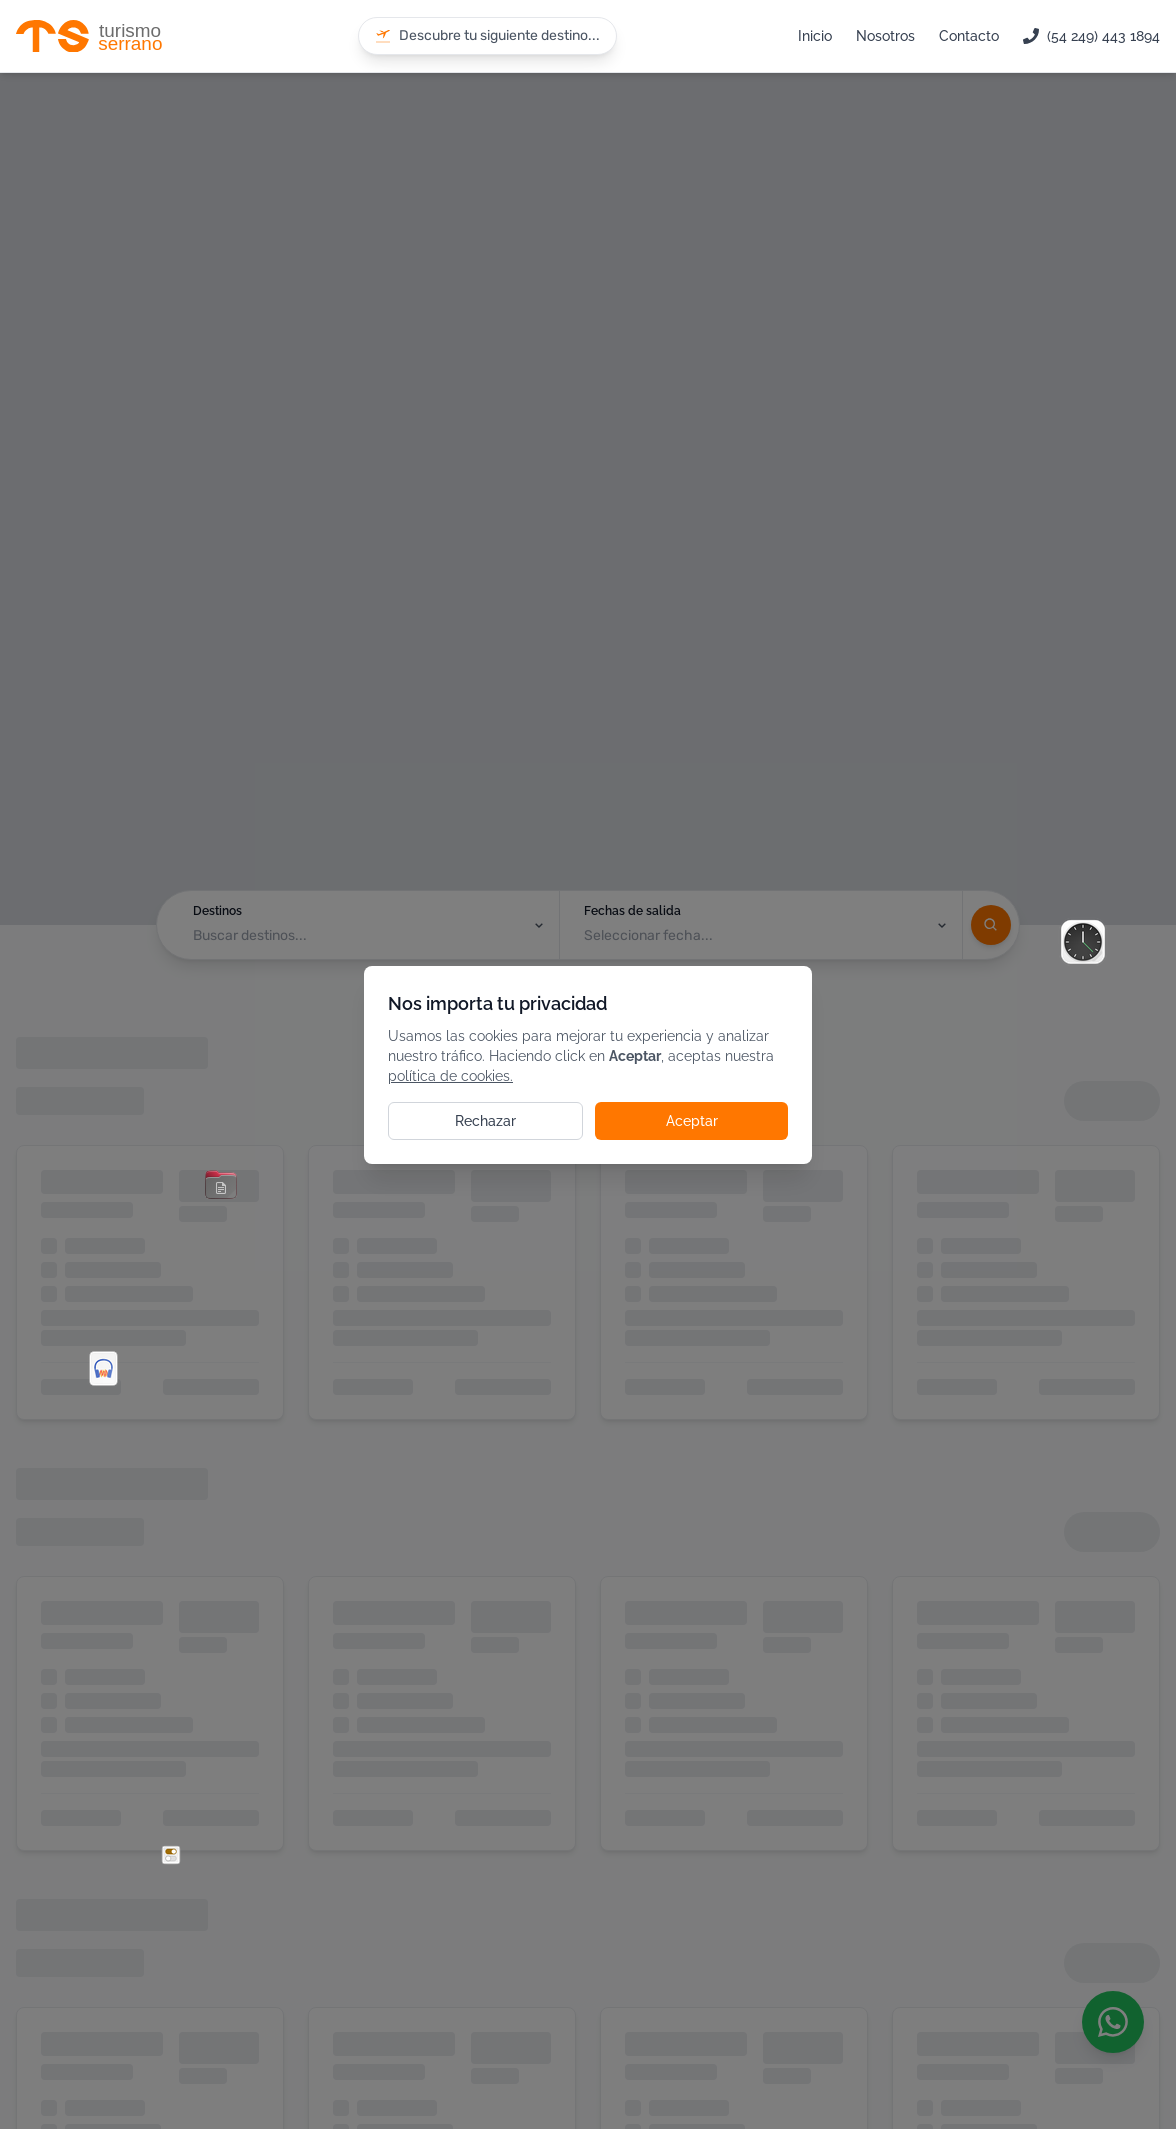  Describe the element at coordinates (221, 1184) in the screenshot. I see `open your documents folder` at that location.